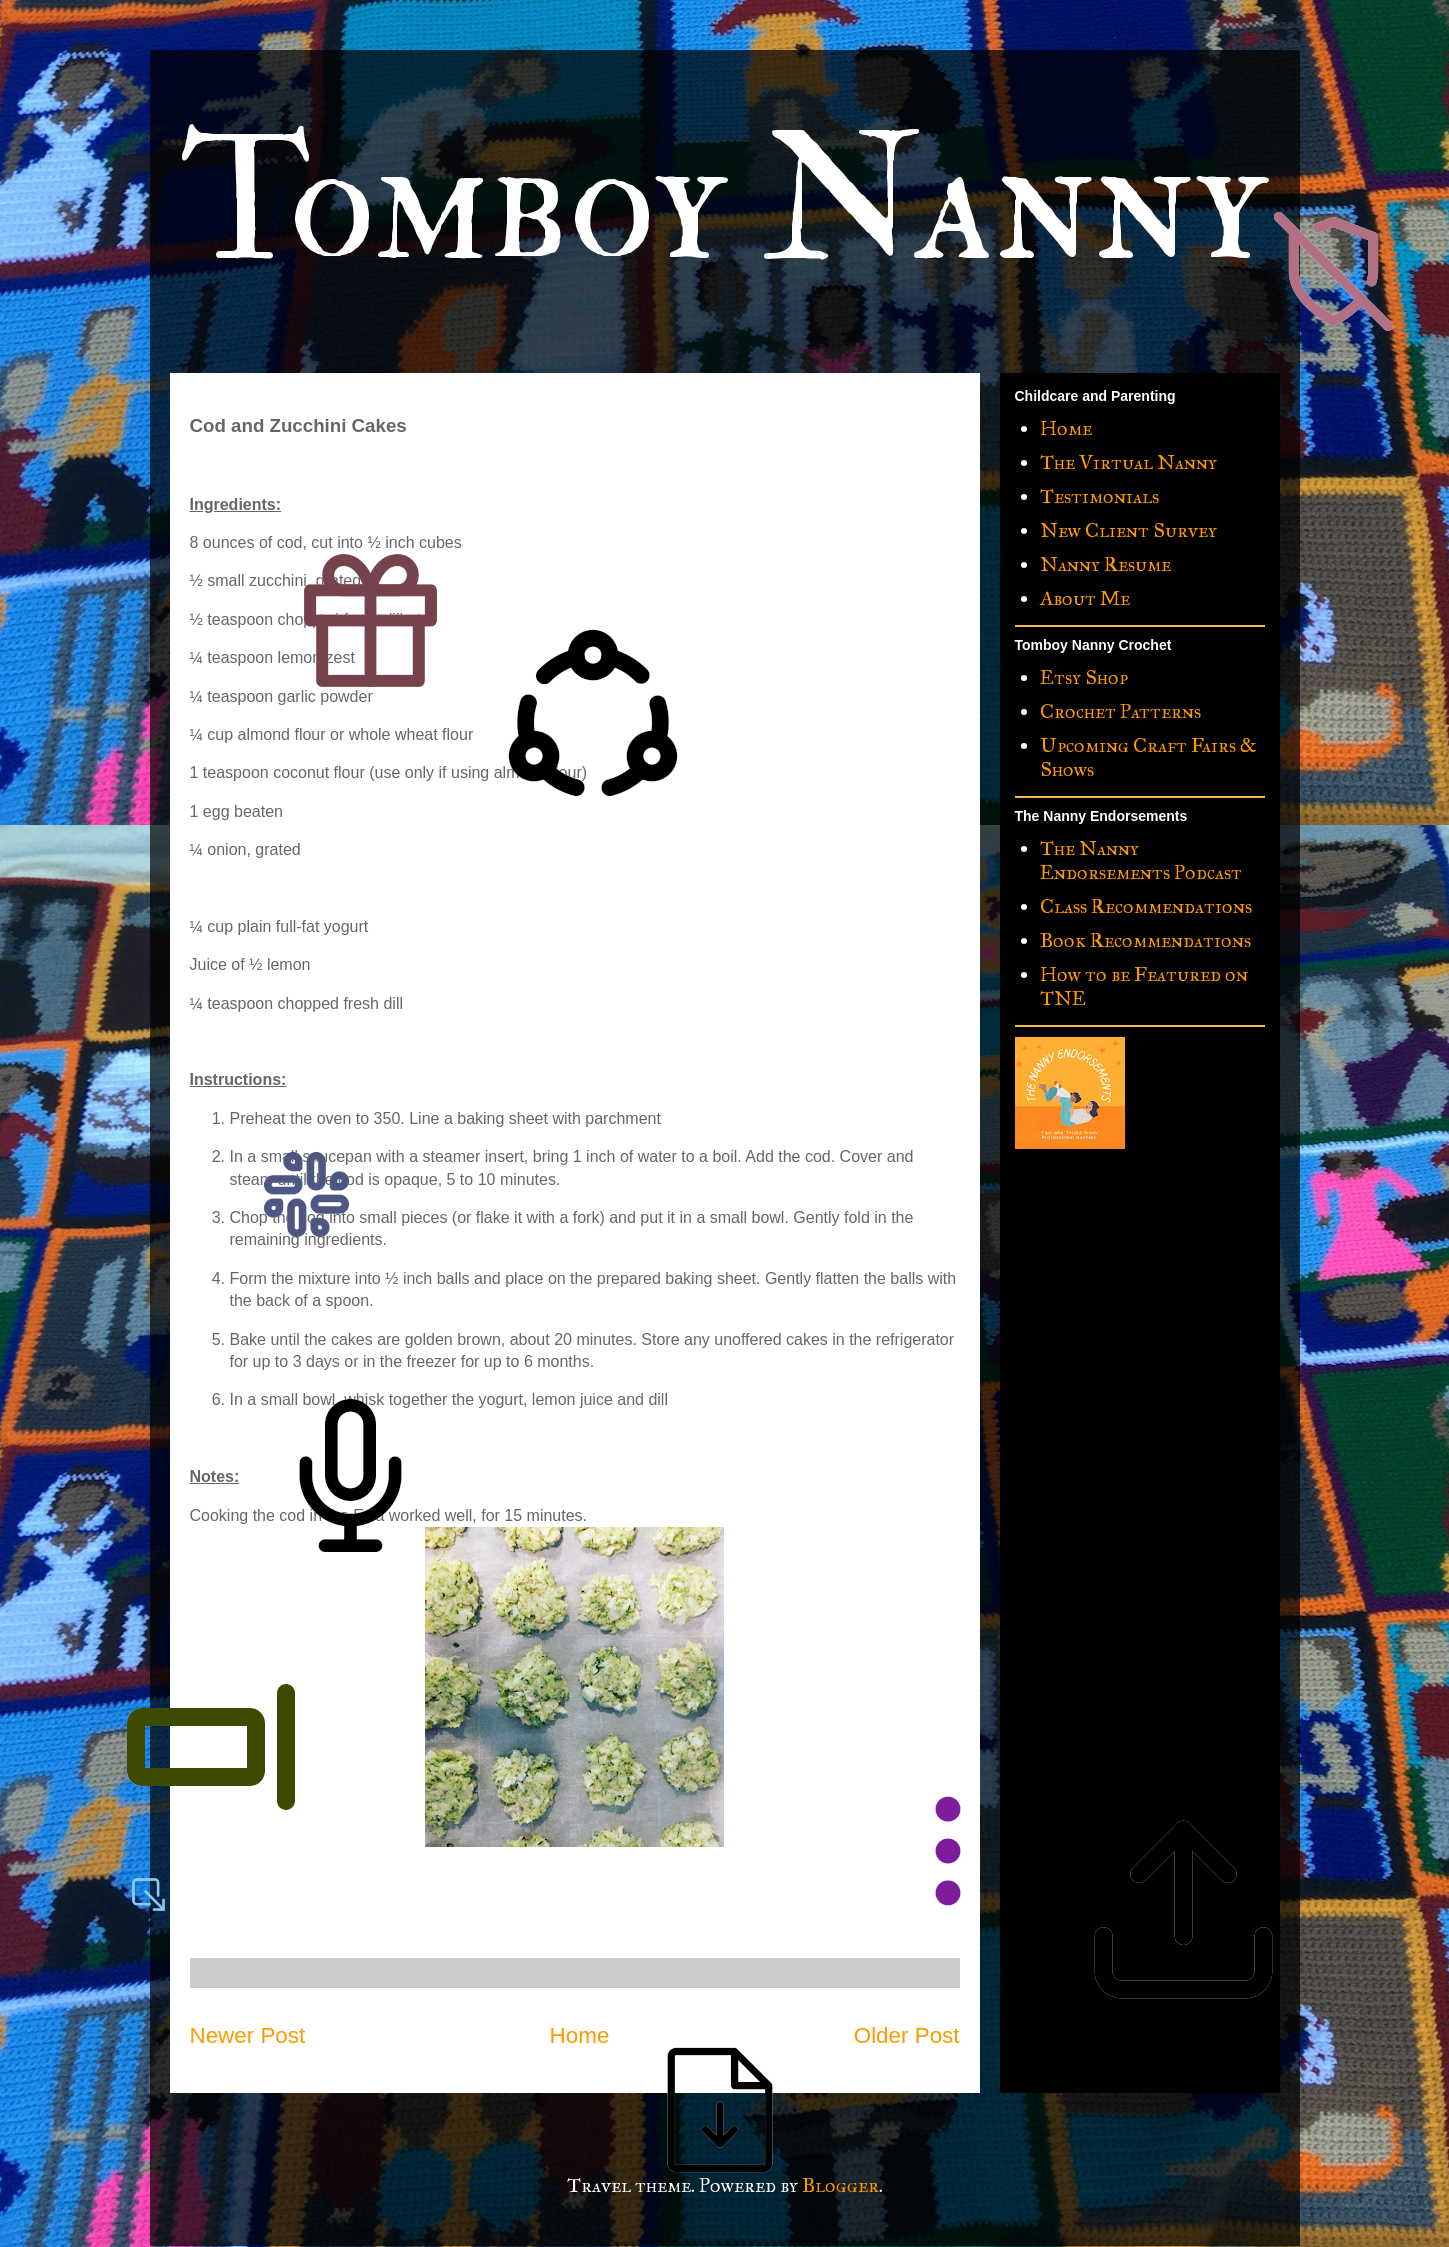  Describe the element at coordinates (214, 1747) in the screenshot. I see `align content to the right` at that location.